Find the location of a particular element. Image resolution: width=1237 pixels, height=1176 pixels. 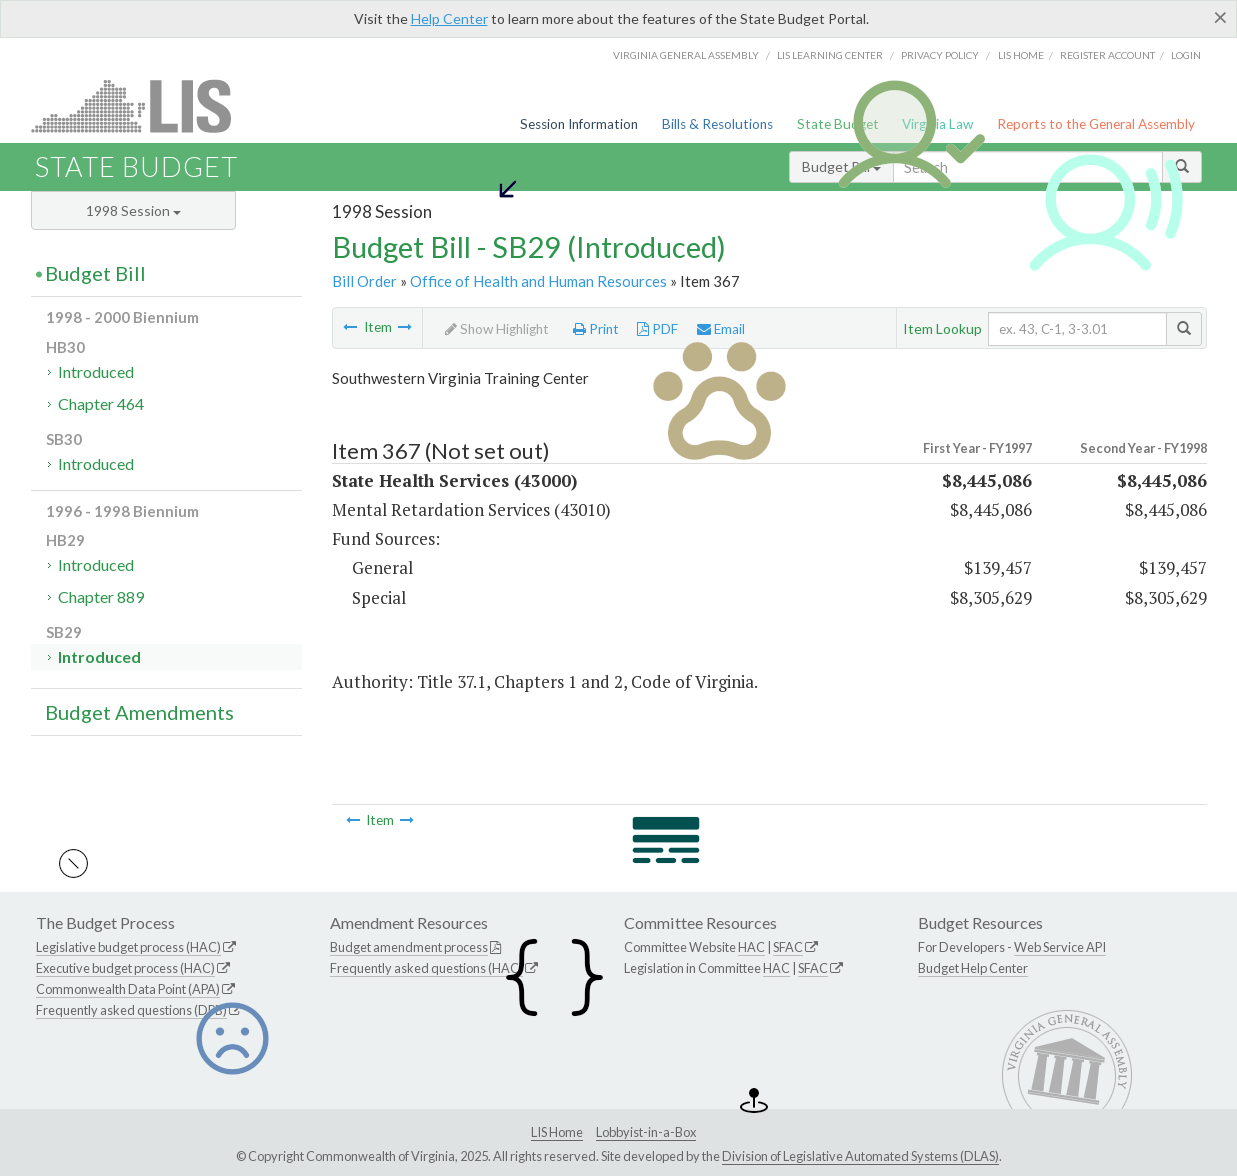

collapse or minimize a panel is located at coordinates (508, 189).